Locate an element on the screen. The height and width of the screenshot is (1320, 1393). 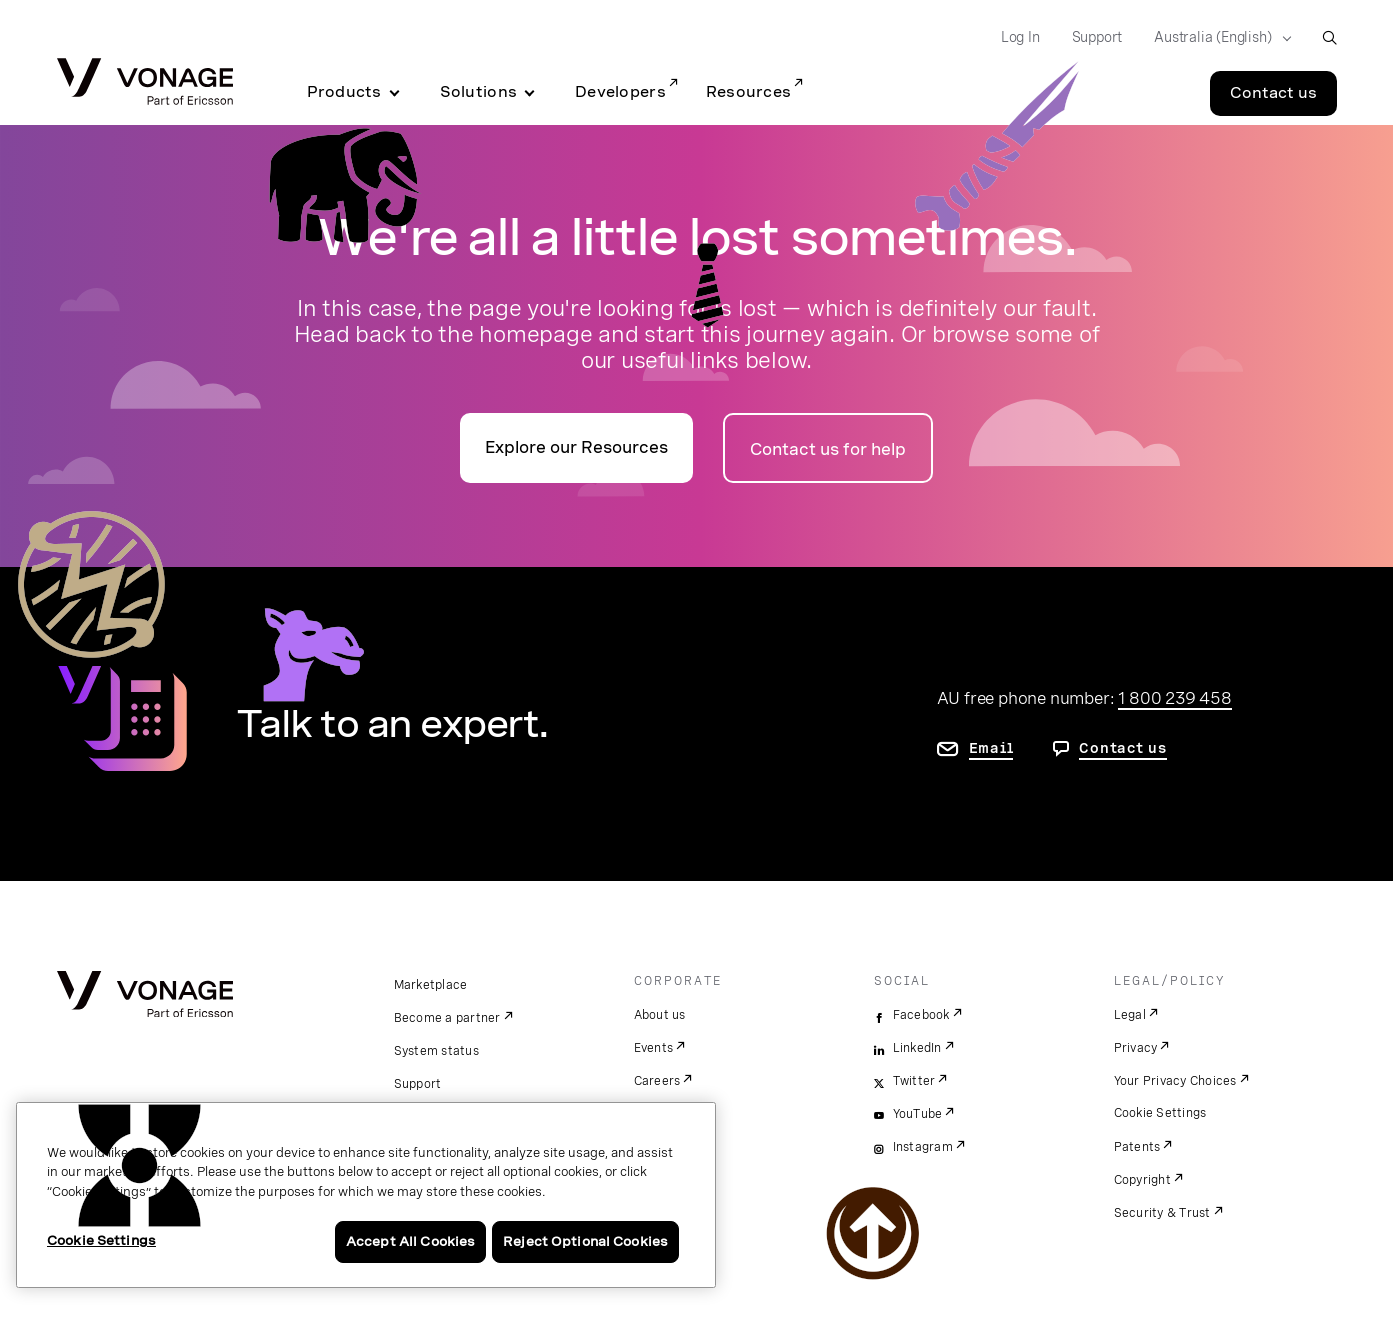
equip a bone knife weapon is located at coordinates (997, 146).